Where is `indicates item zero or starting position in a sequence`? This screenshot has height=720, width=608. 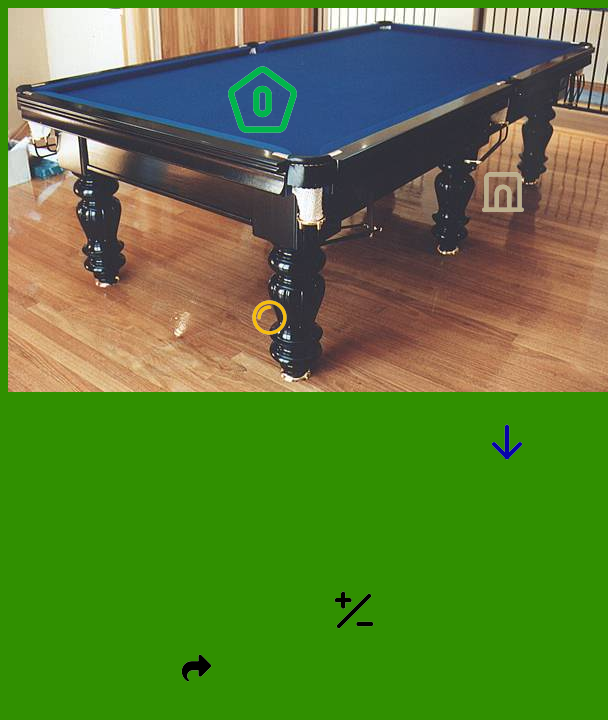
indicates item zero or starting position in a sequence is located at coordinates (262, 101).